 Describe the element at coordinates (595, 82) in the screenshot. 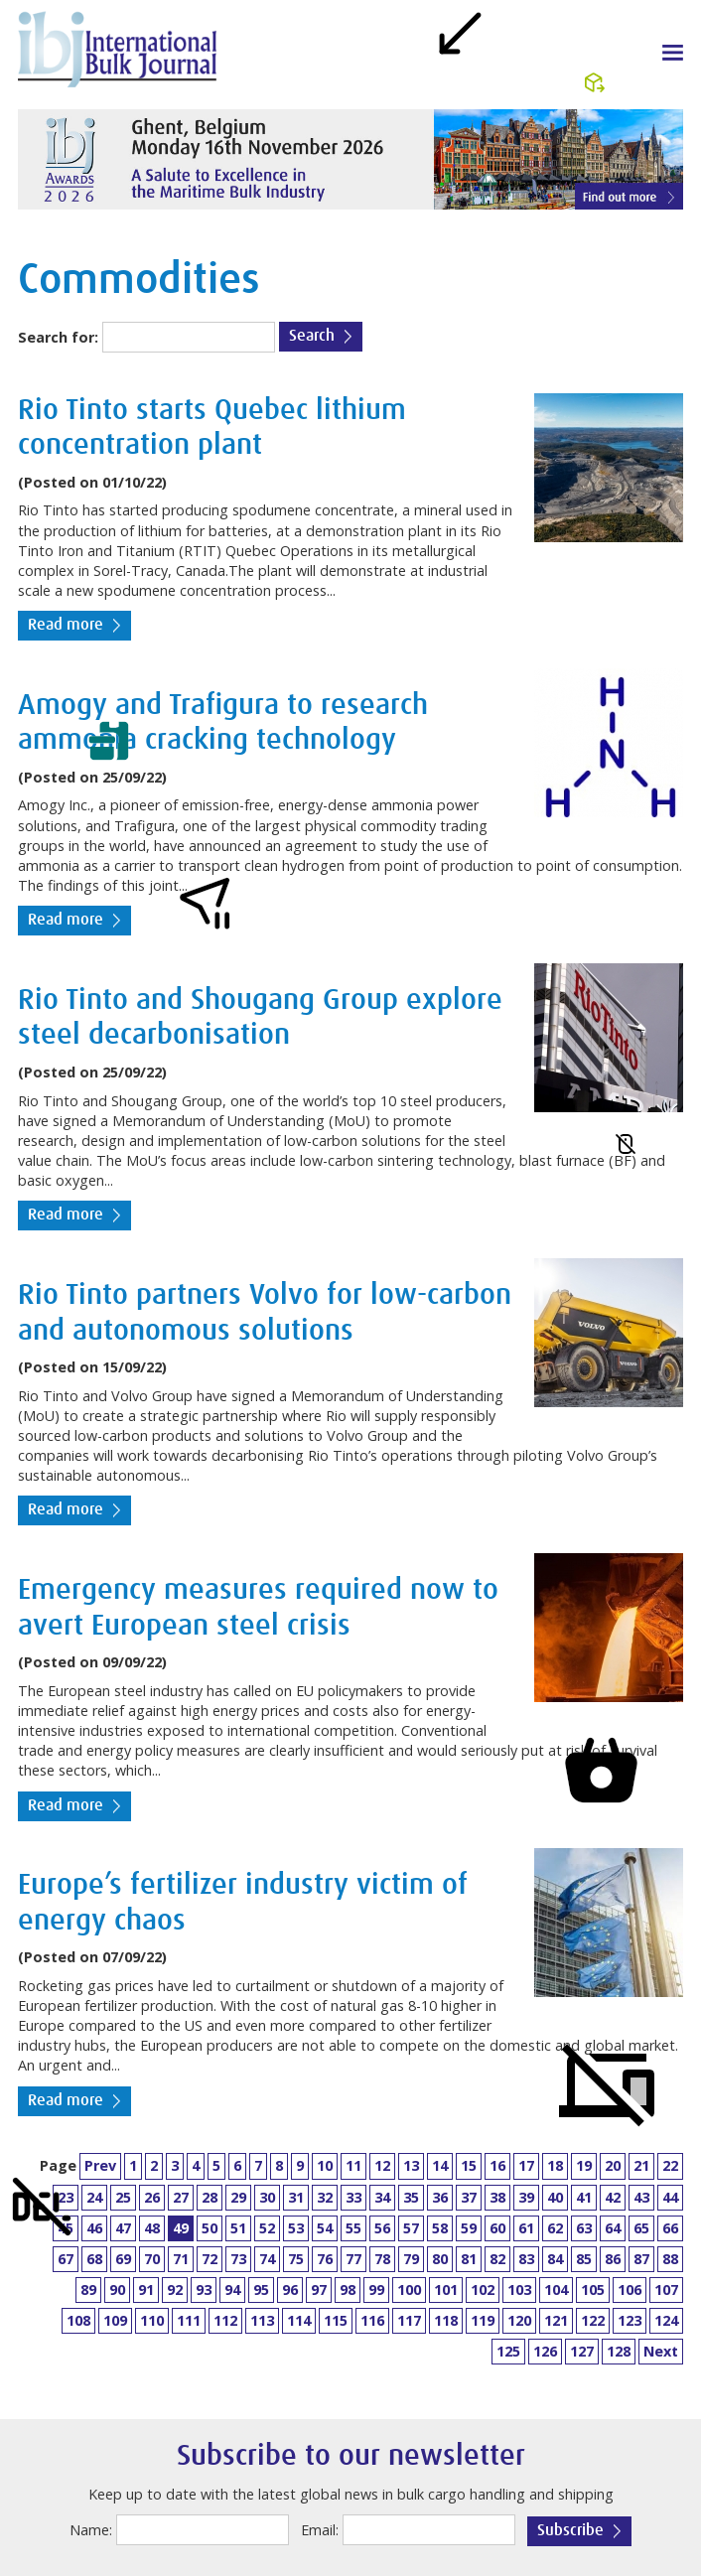

I see `view packages that depend on this repository` at that location.